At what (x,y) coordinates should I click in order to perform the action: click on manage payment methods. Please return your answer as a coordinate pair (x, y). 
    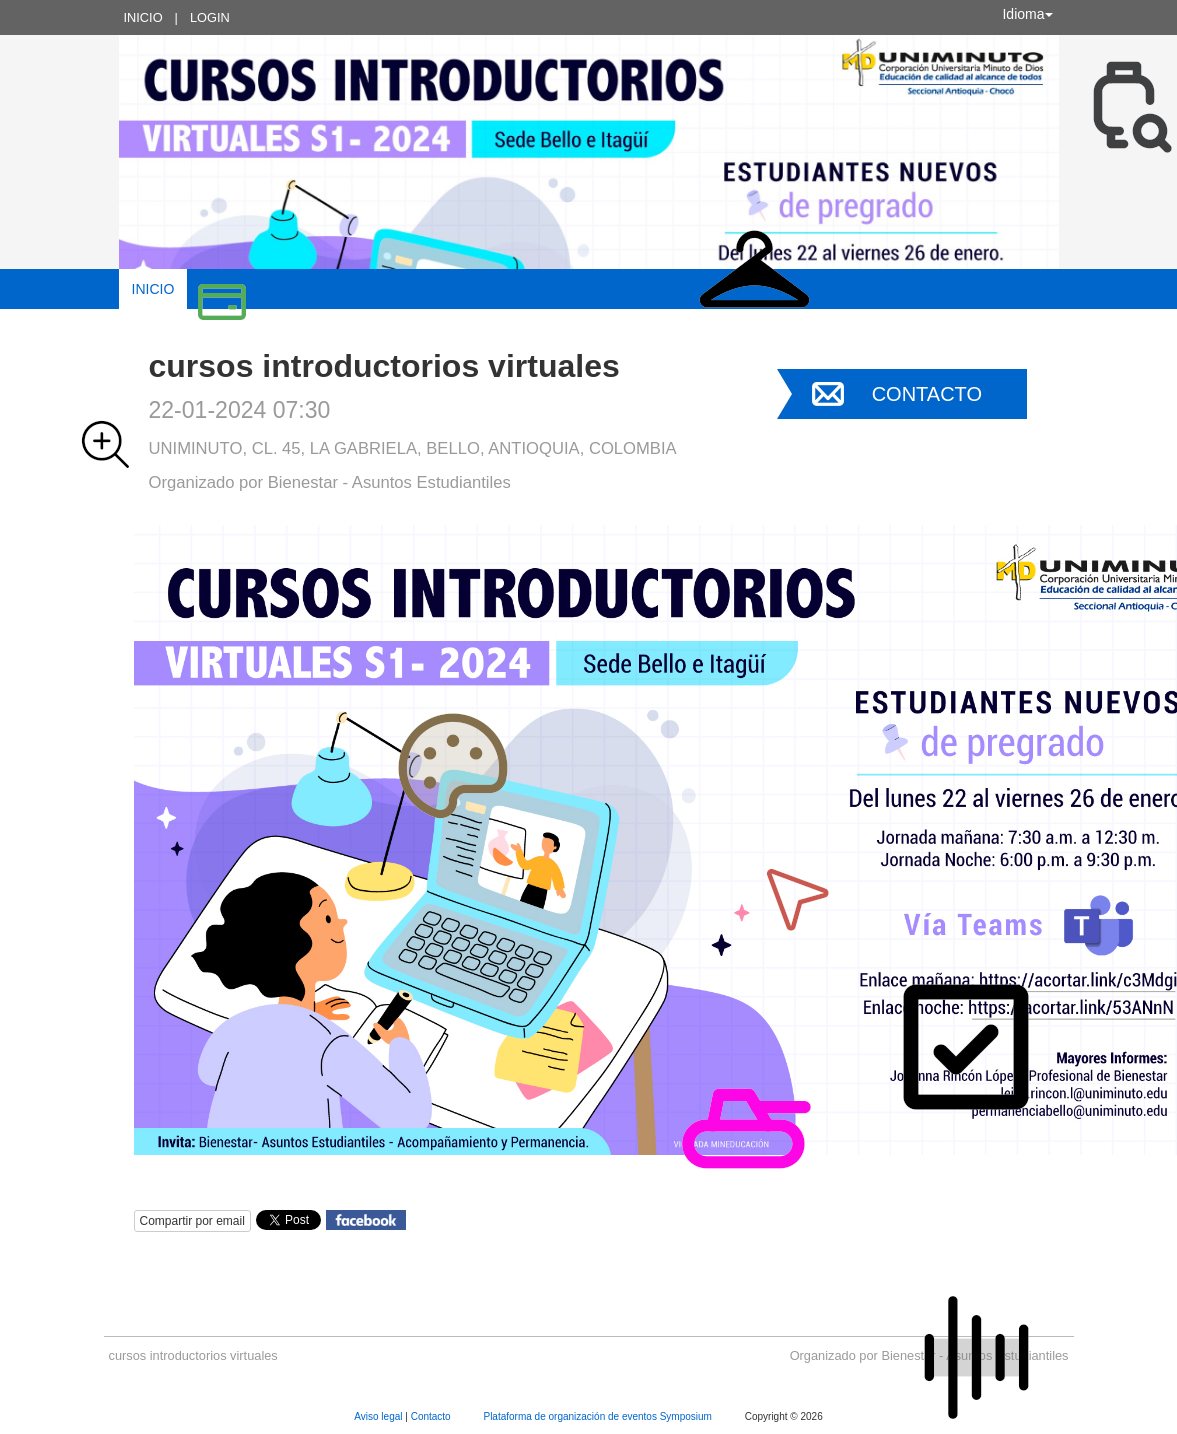
    Looking at the image, I should click on (222, 302).